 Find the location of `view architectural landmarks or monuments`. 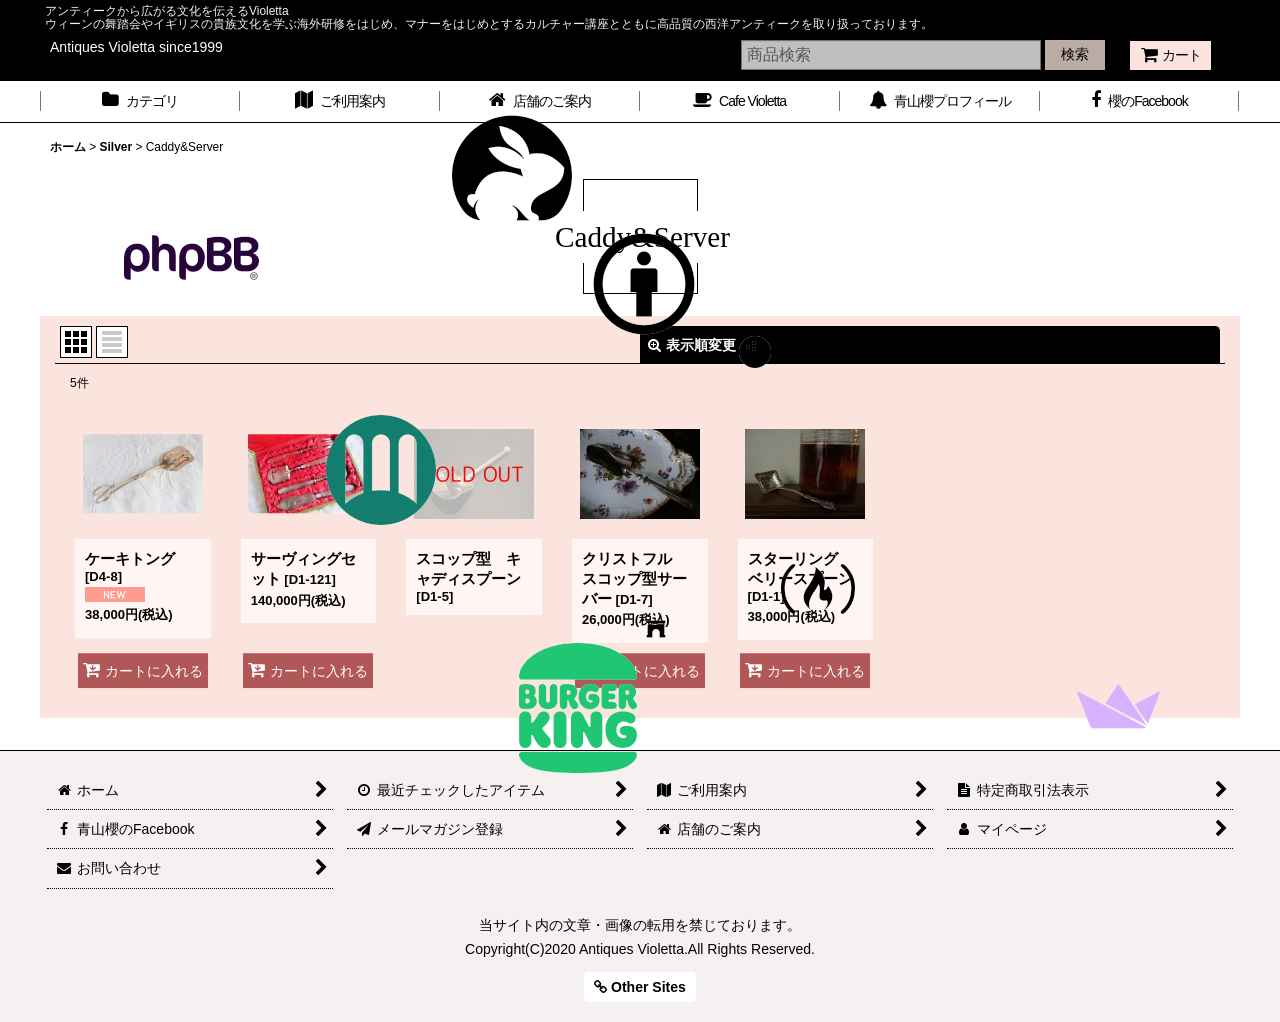

view architectural landmarks or monuments is located at coordinates (656, 629).